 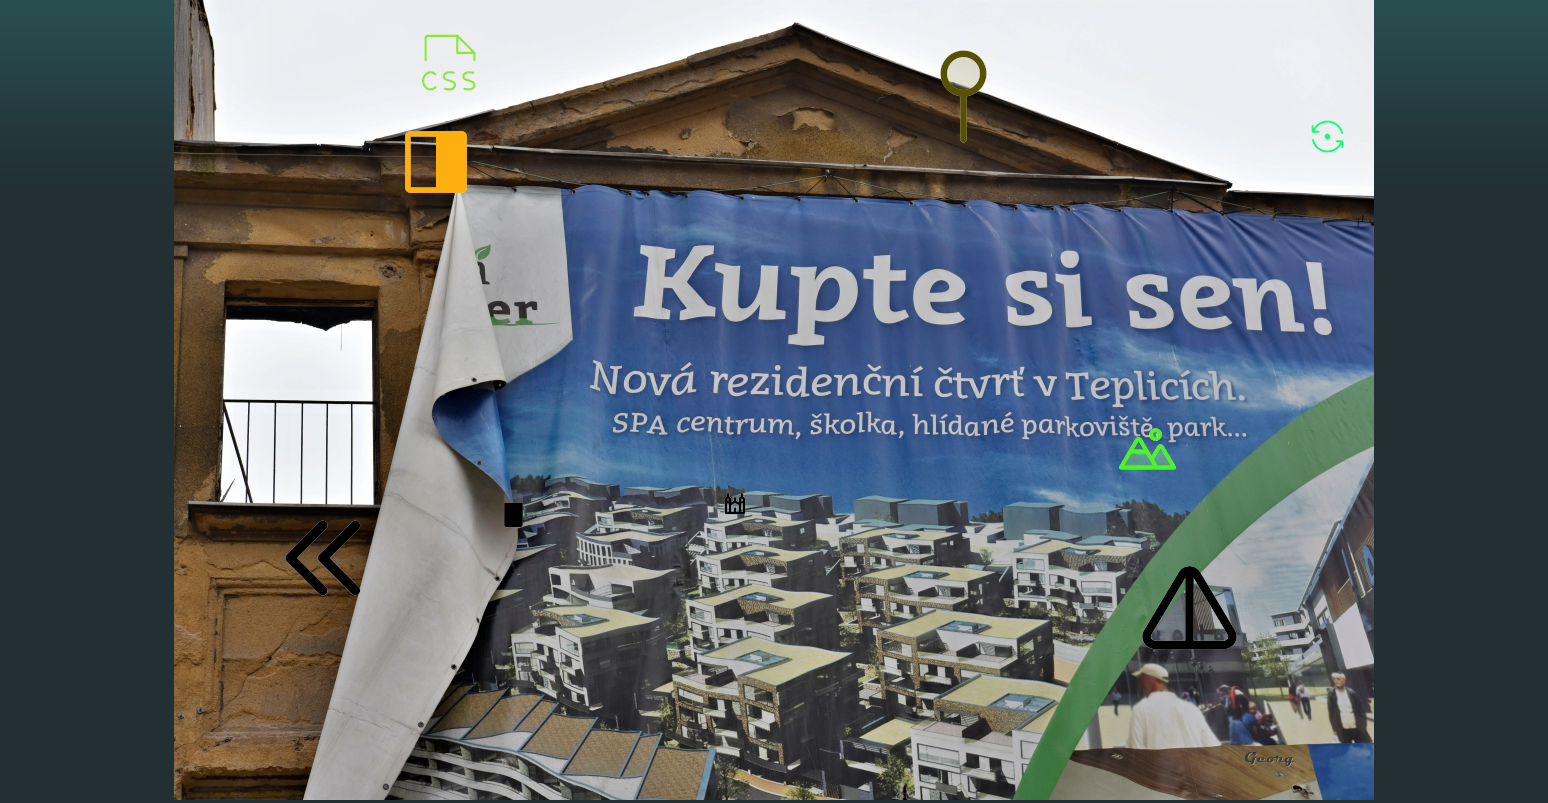 What do you see at coordinates (1189, 610) in the screenshot?
I see `view item details` at bounding box center [1189, 610].